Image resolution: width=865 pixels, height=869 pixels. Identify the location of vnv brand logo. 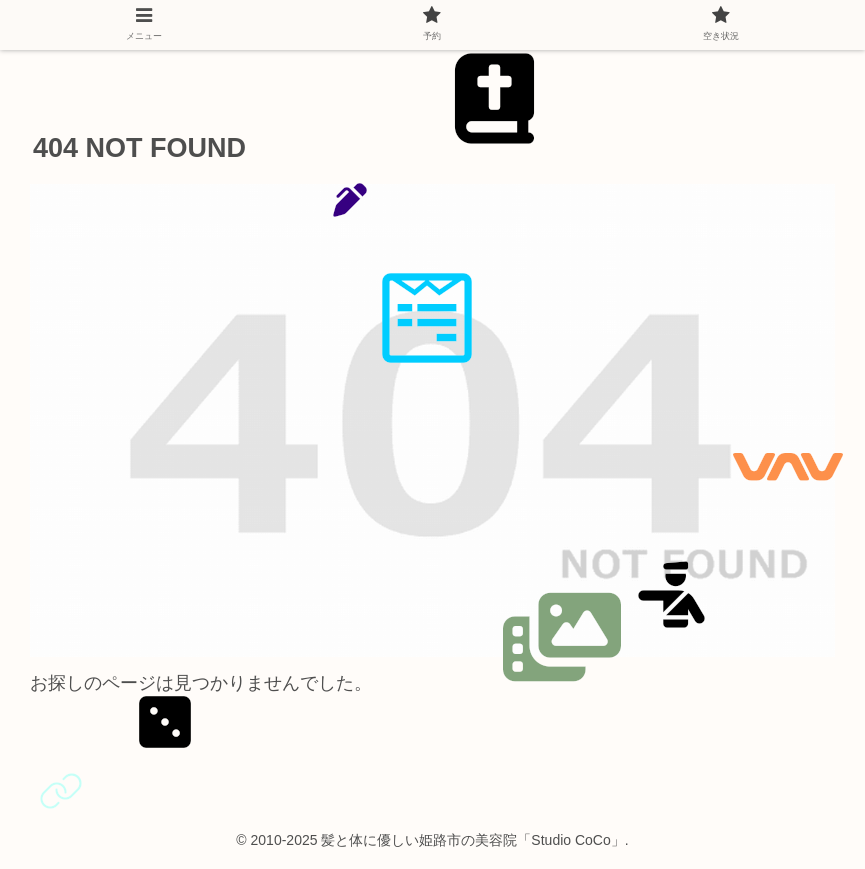
(788, 464).